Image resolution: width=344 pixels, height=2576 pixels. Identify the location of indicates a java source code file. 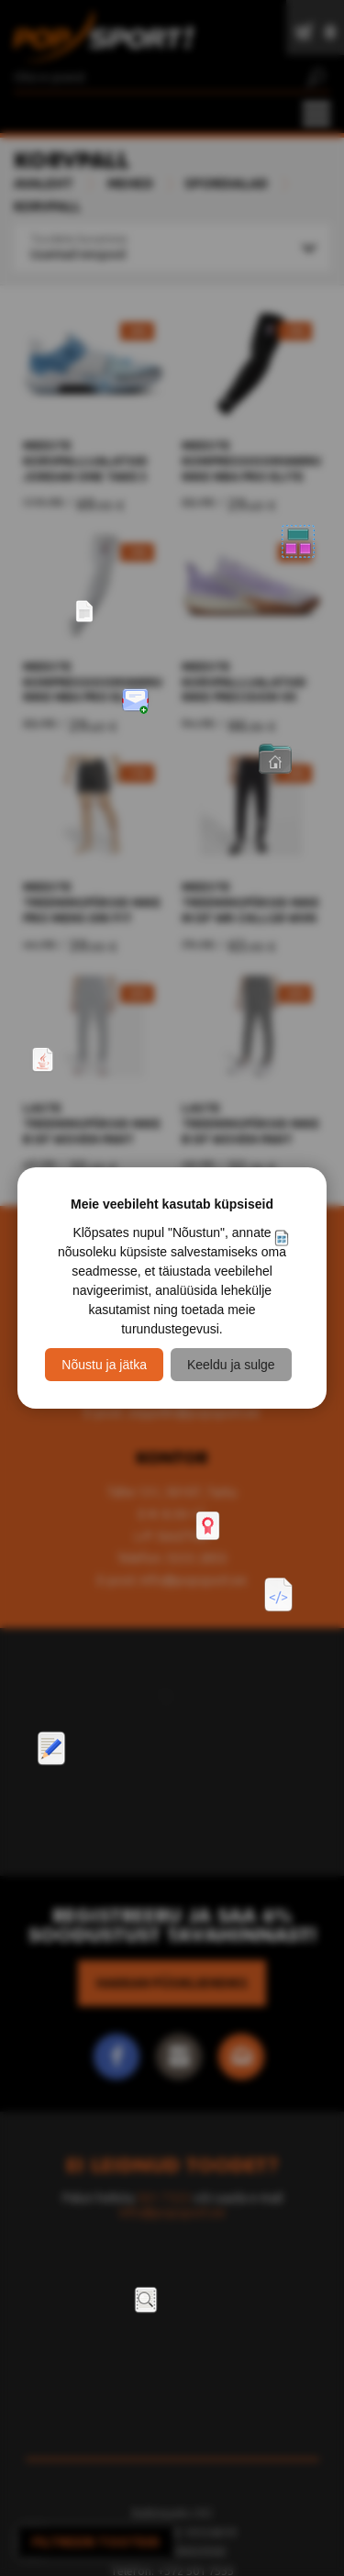
(42, 1059).